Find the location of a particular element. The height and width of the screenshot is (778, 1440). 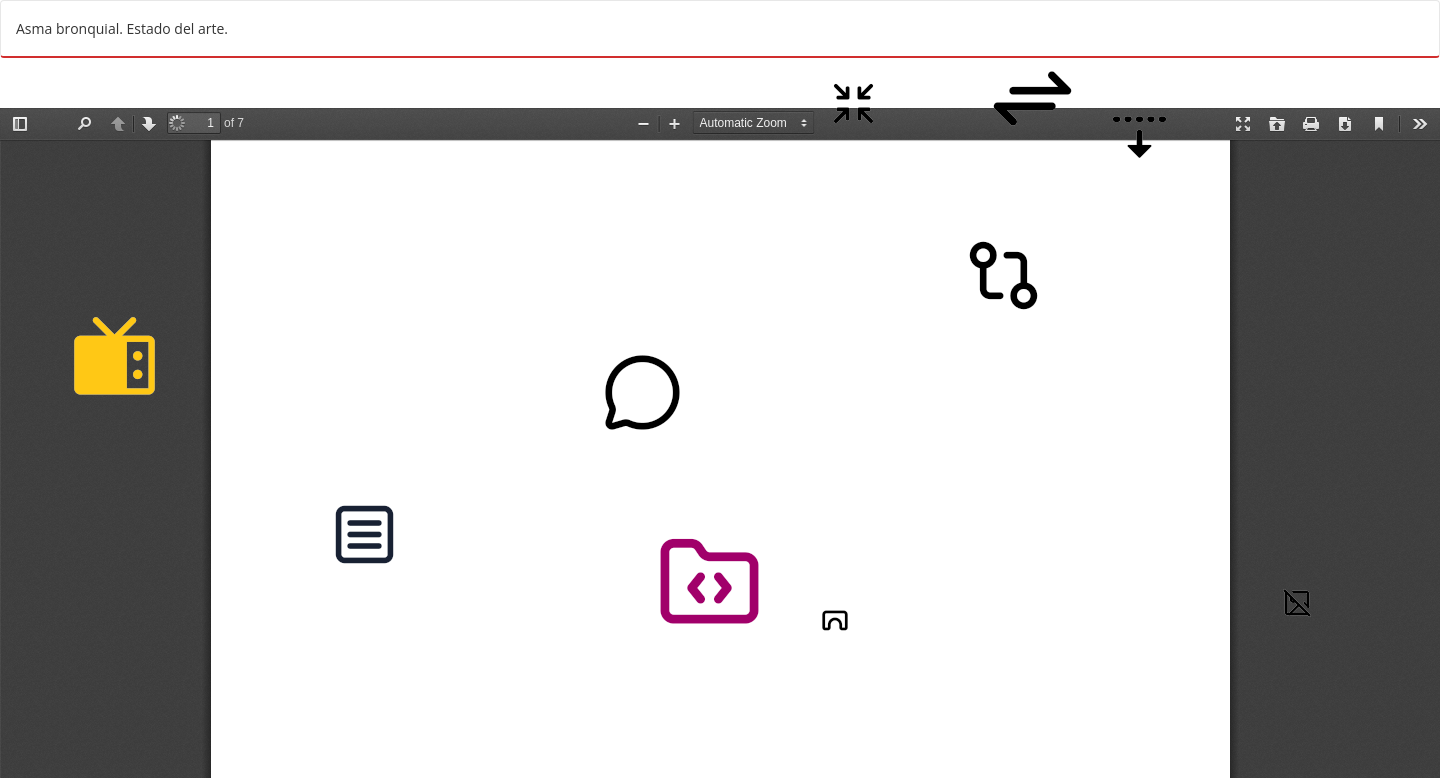

open navigation menu is located at coordinates (364, 534).